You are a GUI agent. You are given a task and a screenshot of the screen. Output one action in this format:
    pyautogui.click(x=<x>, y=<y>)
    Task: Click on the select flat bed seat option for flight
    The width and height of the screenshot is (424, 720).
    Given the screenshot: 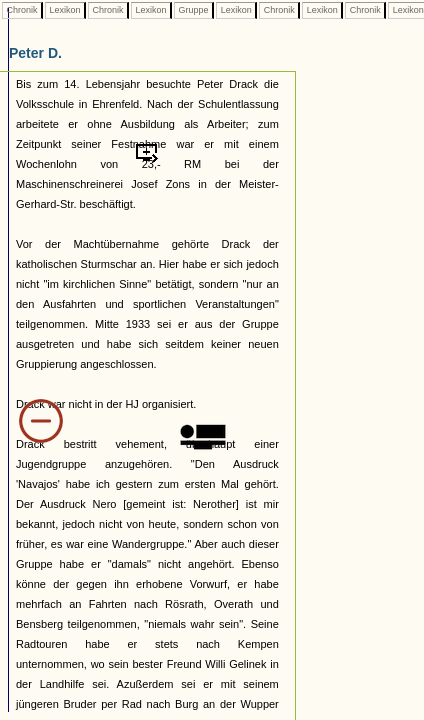 What is the action you would take?
    pyautogui.click(x=203, y=436)
    